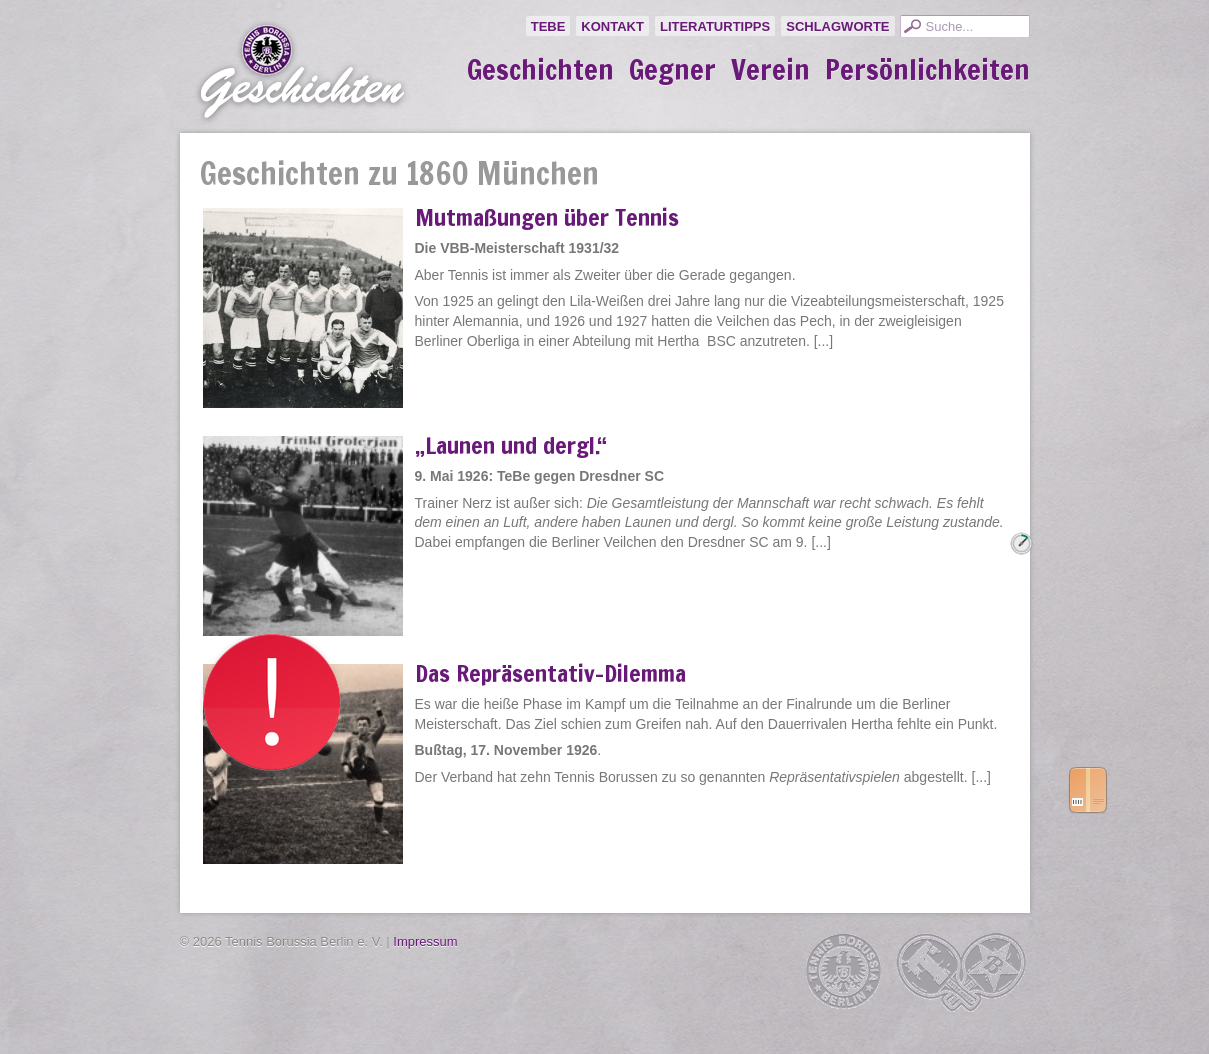  What do you see at coordinates (272, 702) in the screenshot?
I see `indicates a warning or alert requiring attention` at bounding box center [272, 702].